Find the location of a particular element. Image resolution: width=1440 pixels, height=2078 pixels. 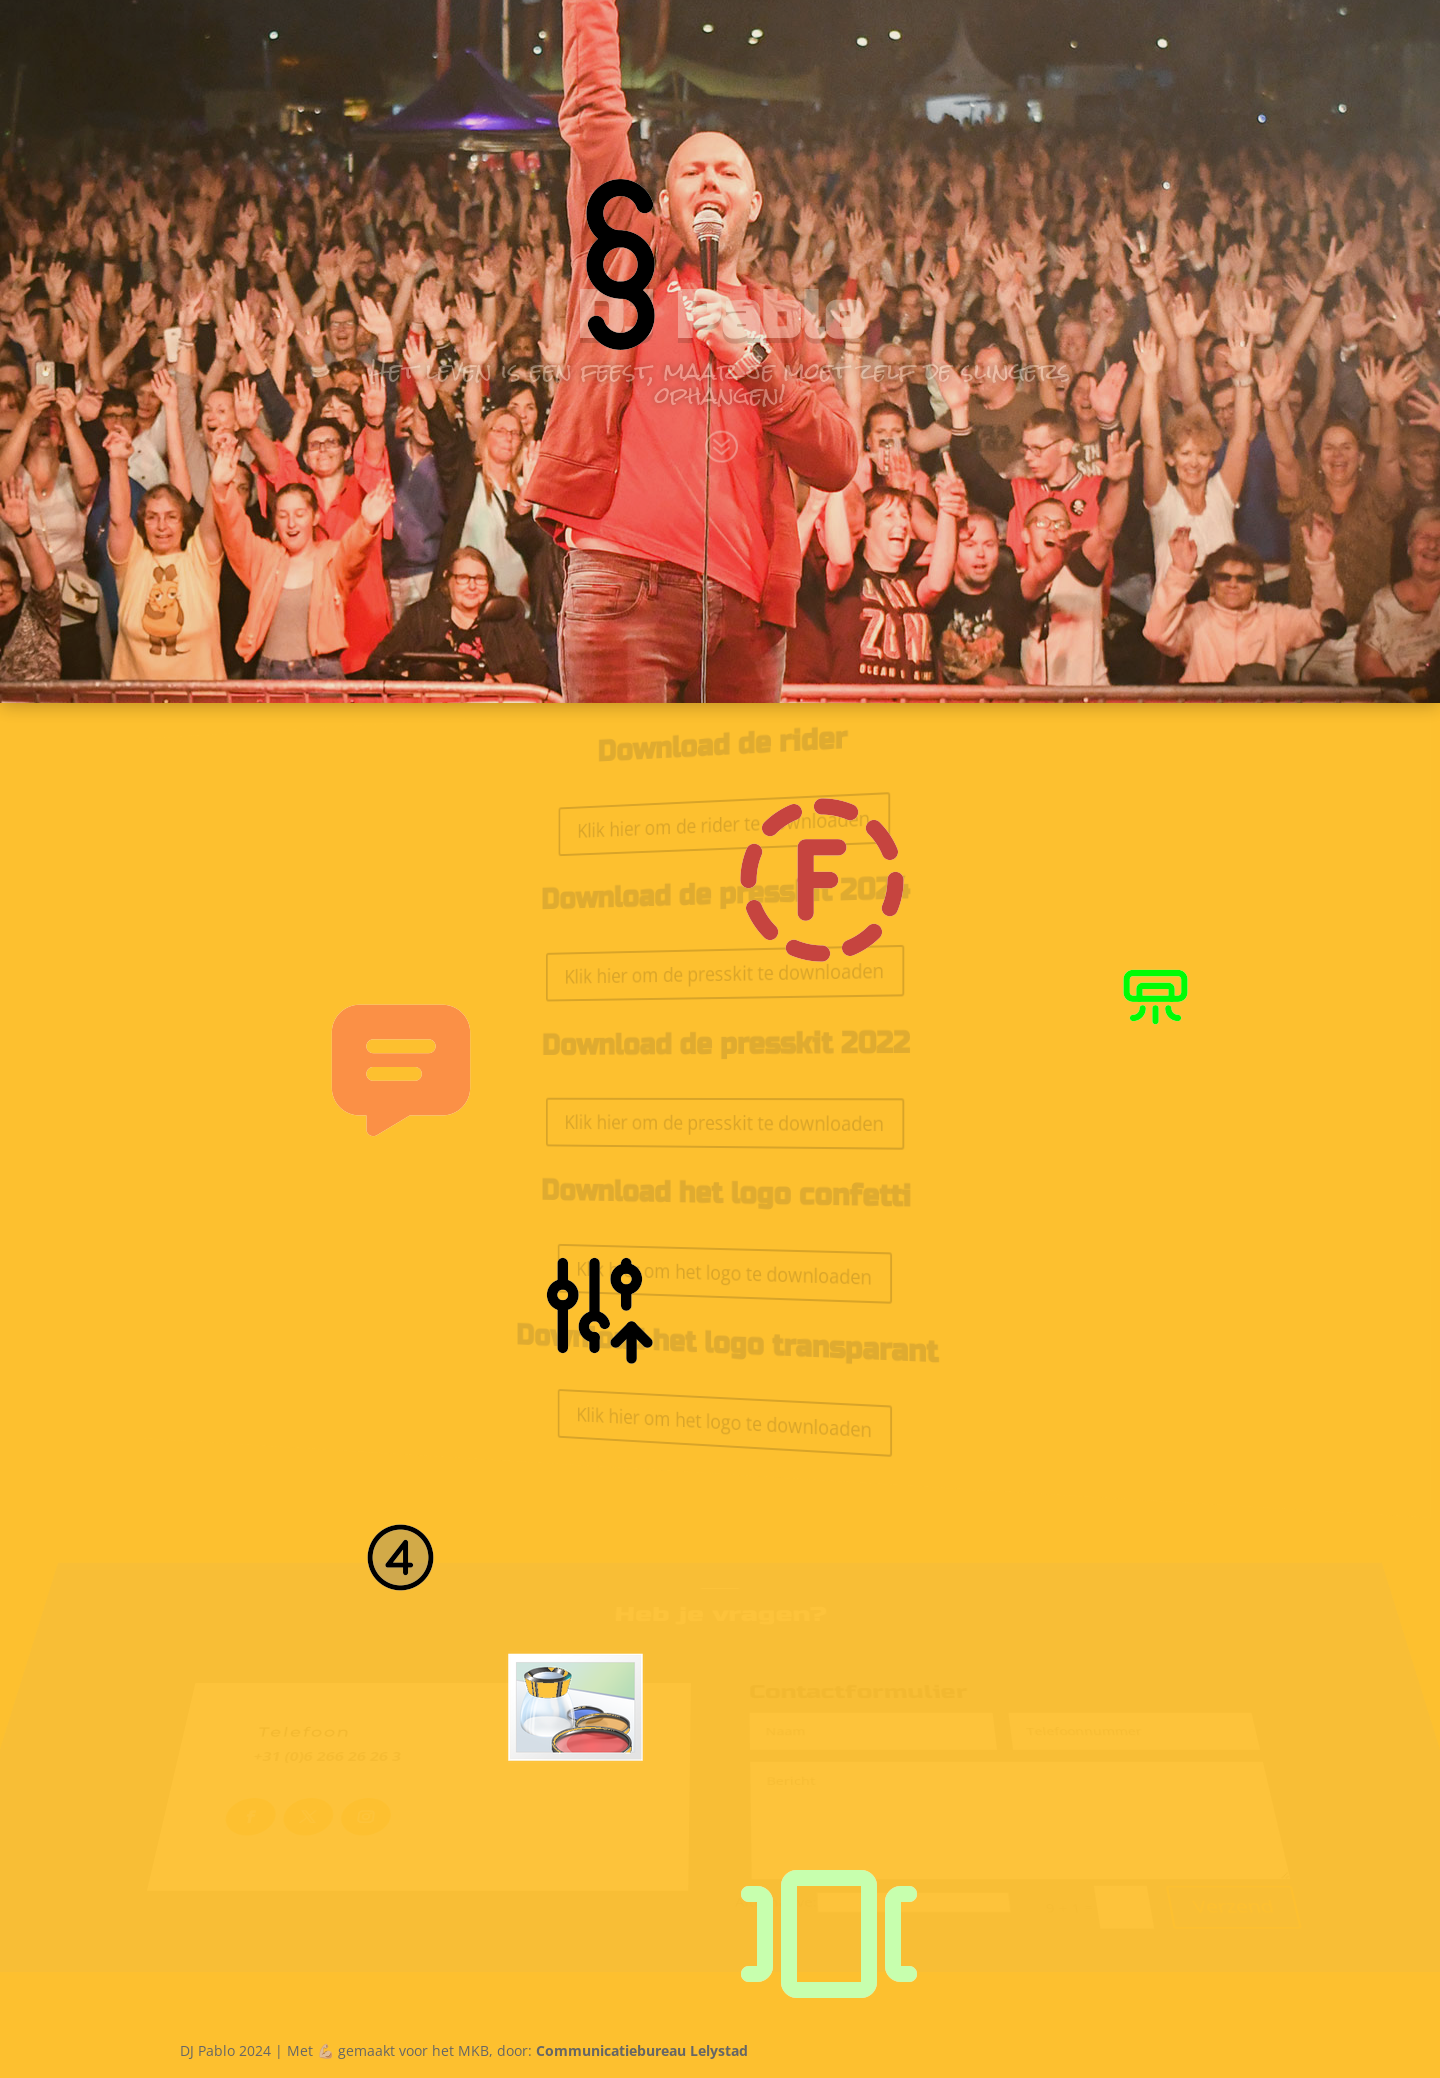

navigate through a horizontal image carousel is located at coordinates (829, 1934).